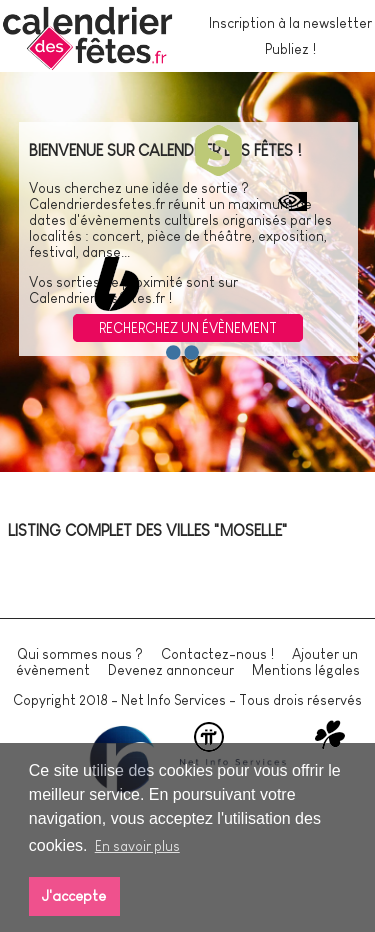  I want to click on pi network cryptocurrency logo, so click(209, 737).